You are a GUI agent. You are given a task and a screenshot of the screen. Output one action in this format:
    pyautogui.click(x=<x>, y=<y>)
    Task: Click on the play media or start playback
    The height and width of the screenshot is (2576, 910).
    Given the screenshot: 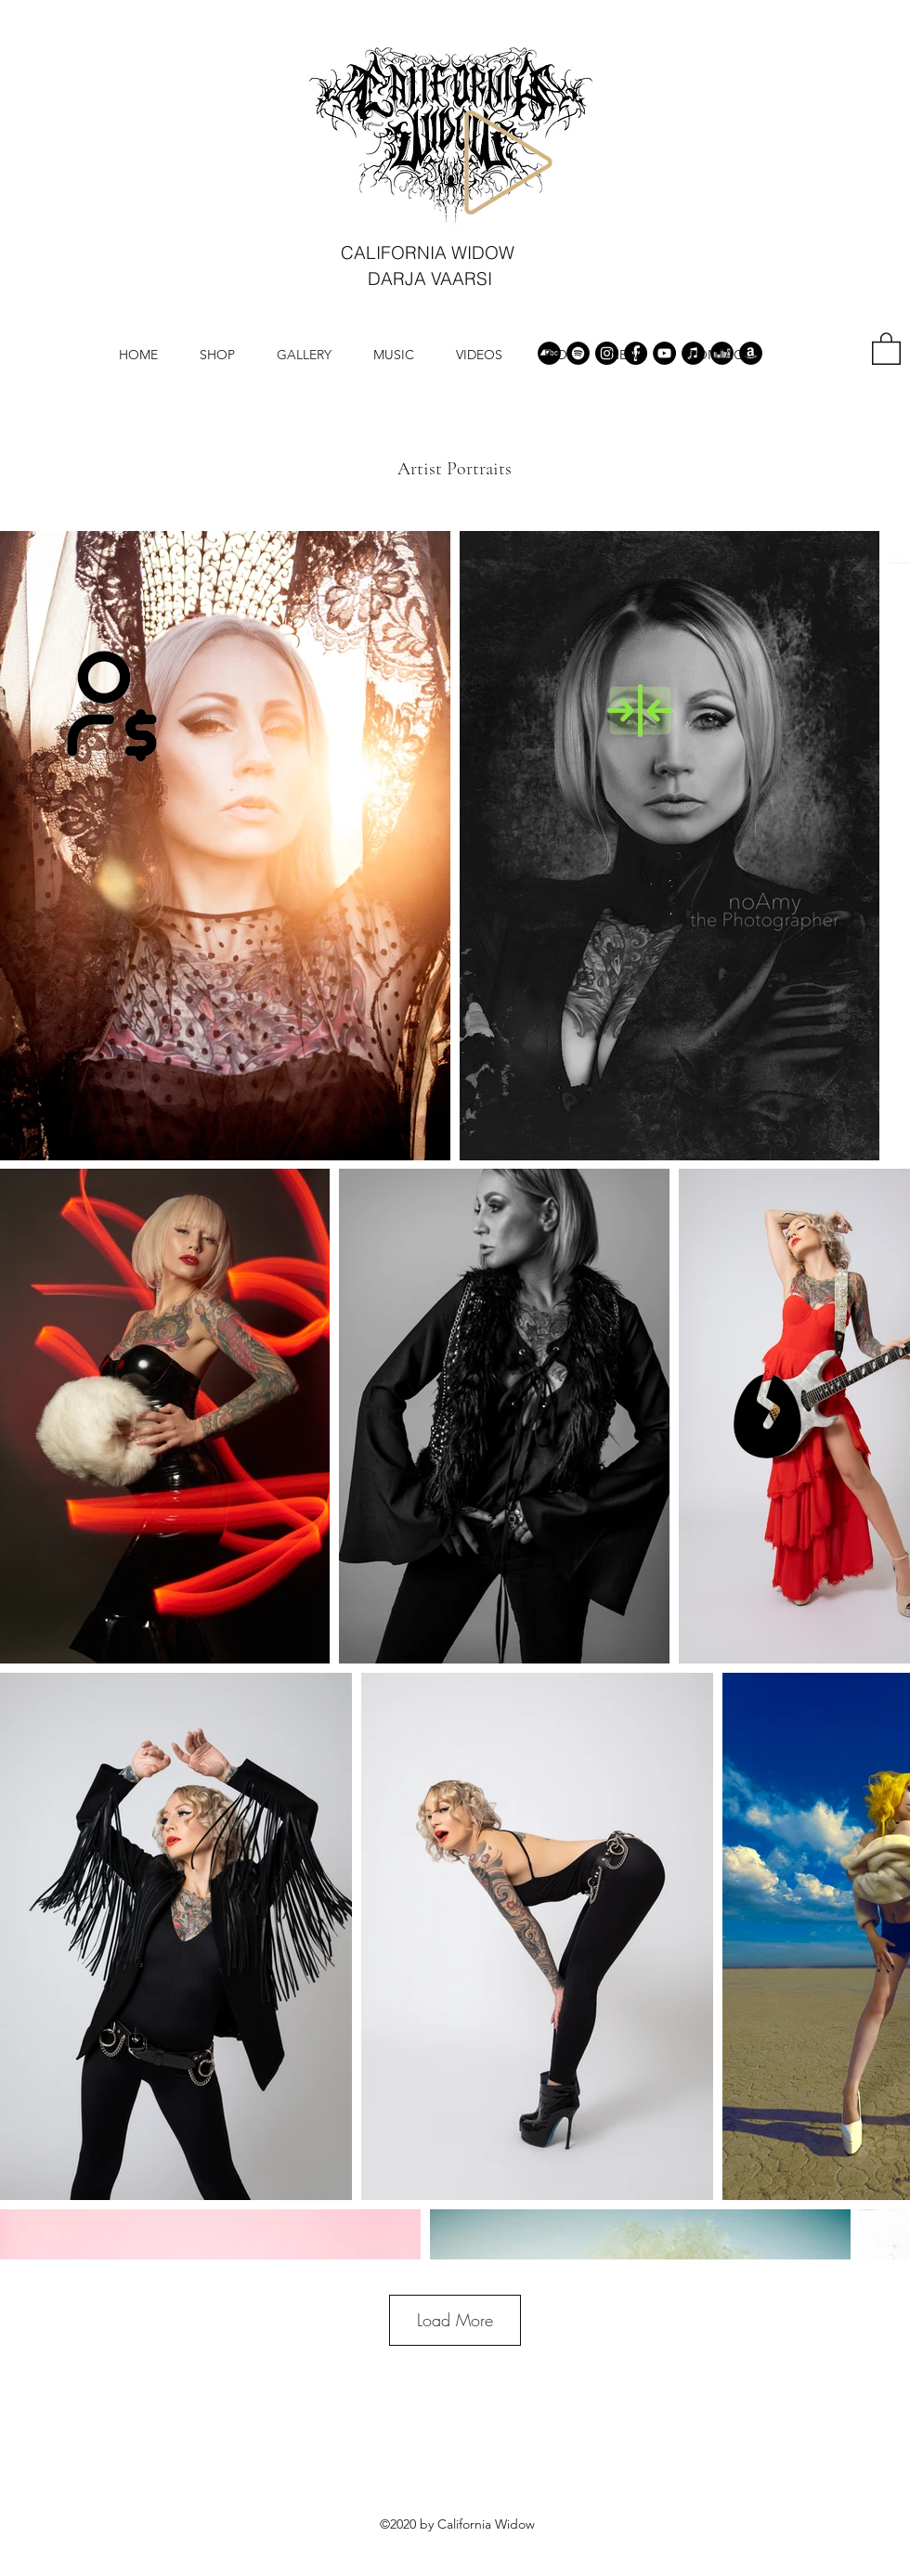 What is the action you would take?
    pyautogui.click(x=496, y=162)
    